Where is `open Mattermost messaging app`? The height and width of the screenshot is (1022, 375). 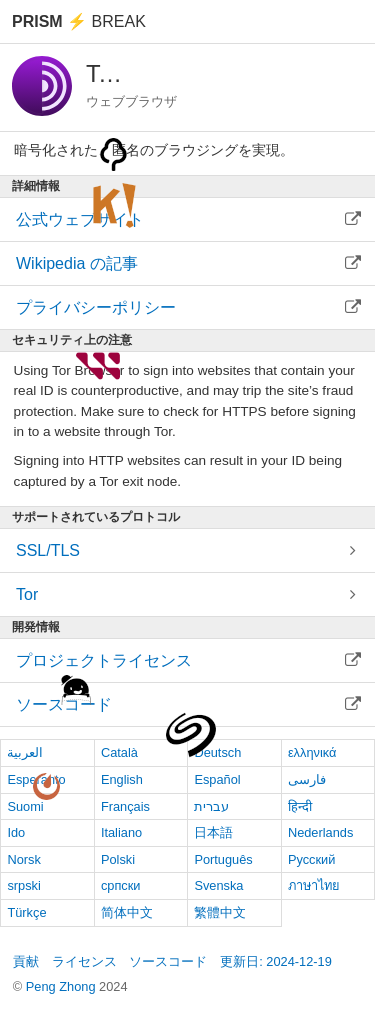 open Mattermost messaging app is located at coordinates (46, 786).